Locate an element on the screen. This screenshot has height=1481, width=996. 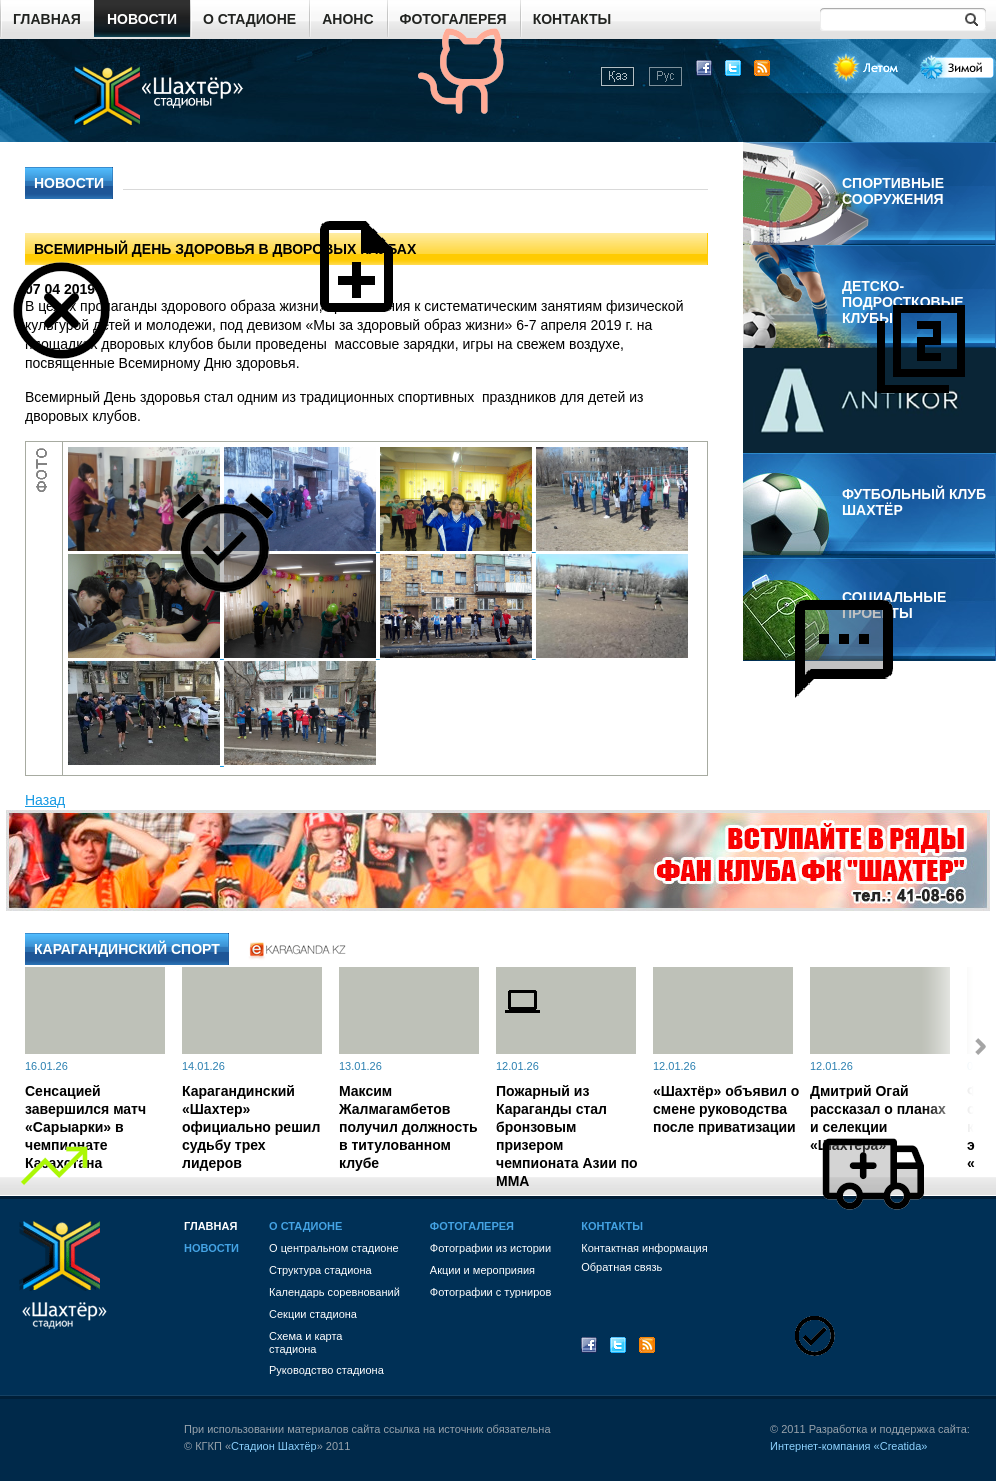
view project on github is located at coordinates (468, 69).